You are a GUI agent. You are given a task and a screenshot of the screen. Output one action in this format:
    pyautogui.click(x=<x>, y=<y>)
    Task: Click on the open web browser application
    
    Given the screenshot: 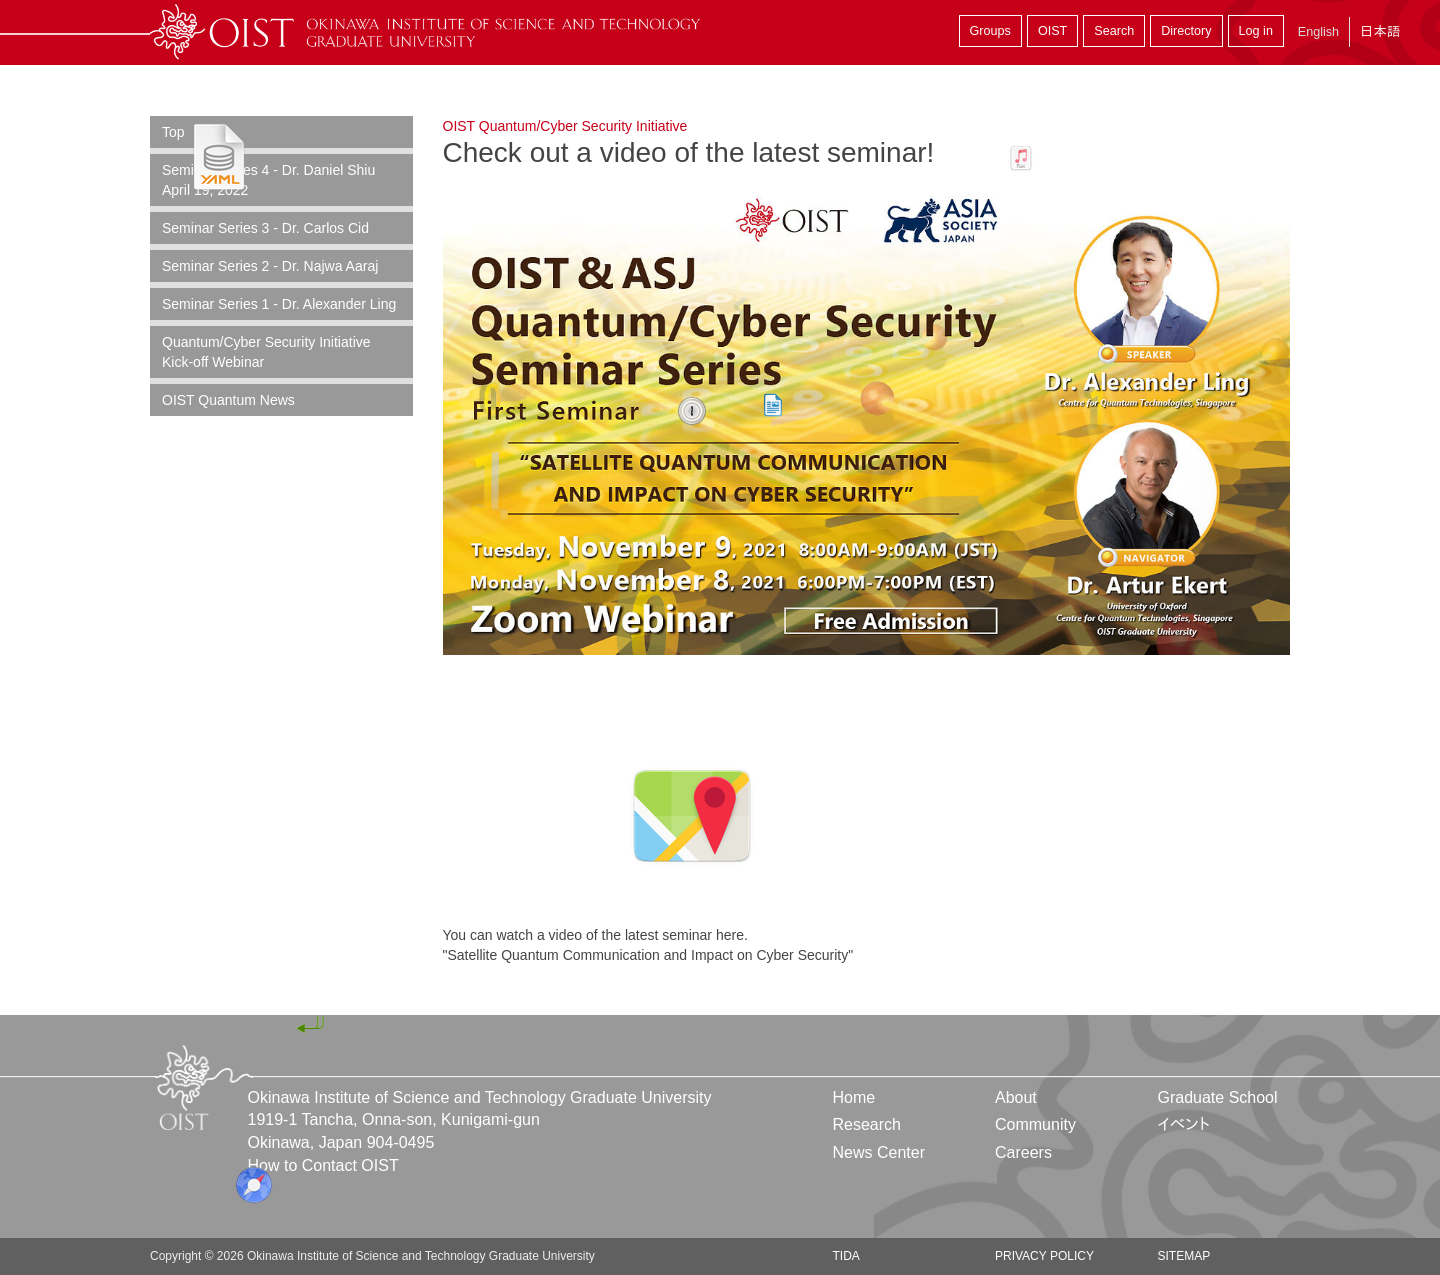 What is the action you would take?
    pyautogui.click(x=254, y=1185)
    